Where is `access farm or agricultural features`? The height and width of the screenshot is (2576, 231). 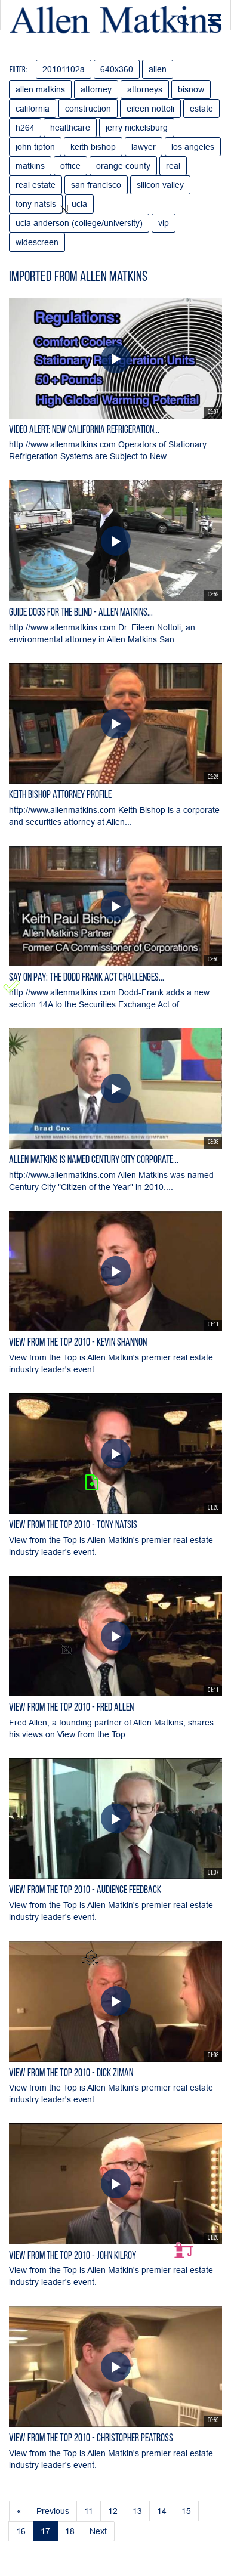 access farm or agricultural features is located at coordinates (90, 1958).